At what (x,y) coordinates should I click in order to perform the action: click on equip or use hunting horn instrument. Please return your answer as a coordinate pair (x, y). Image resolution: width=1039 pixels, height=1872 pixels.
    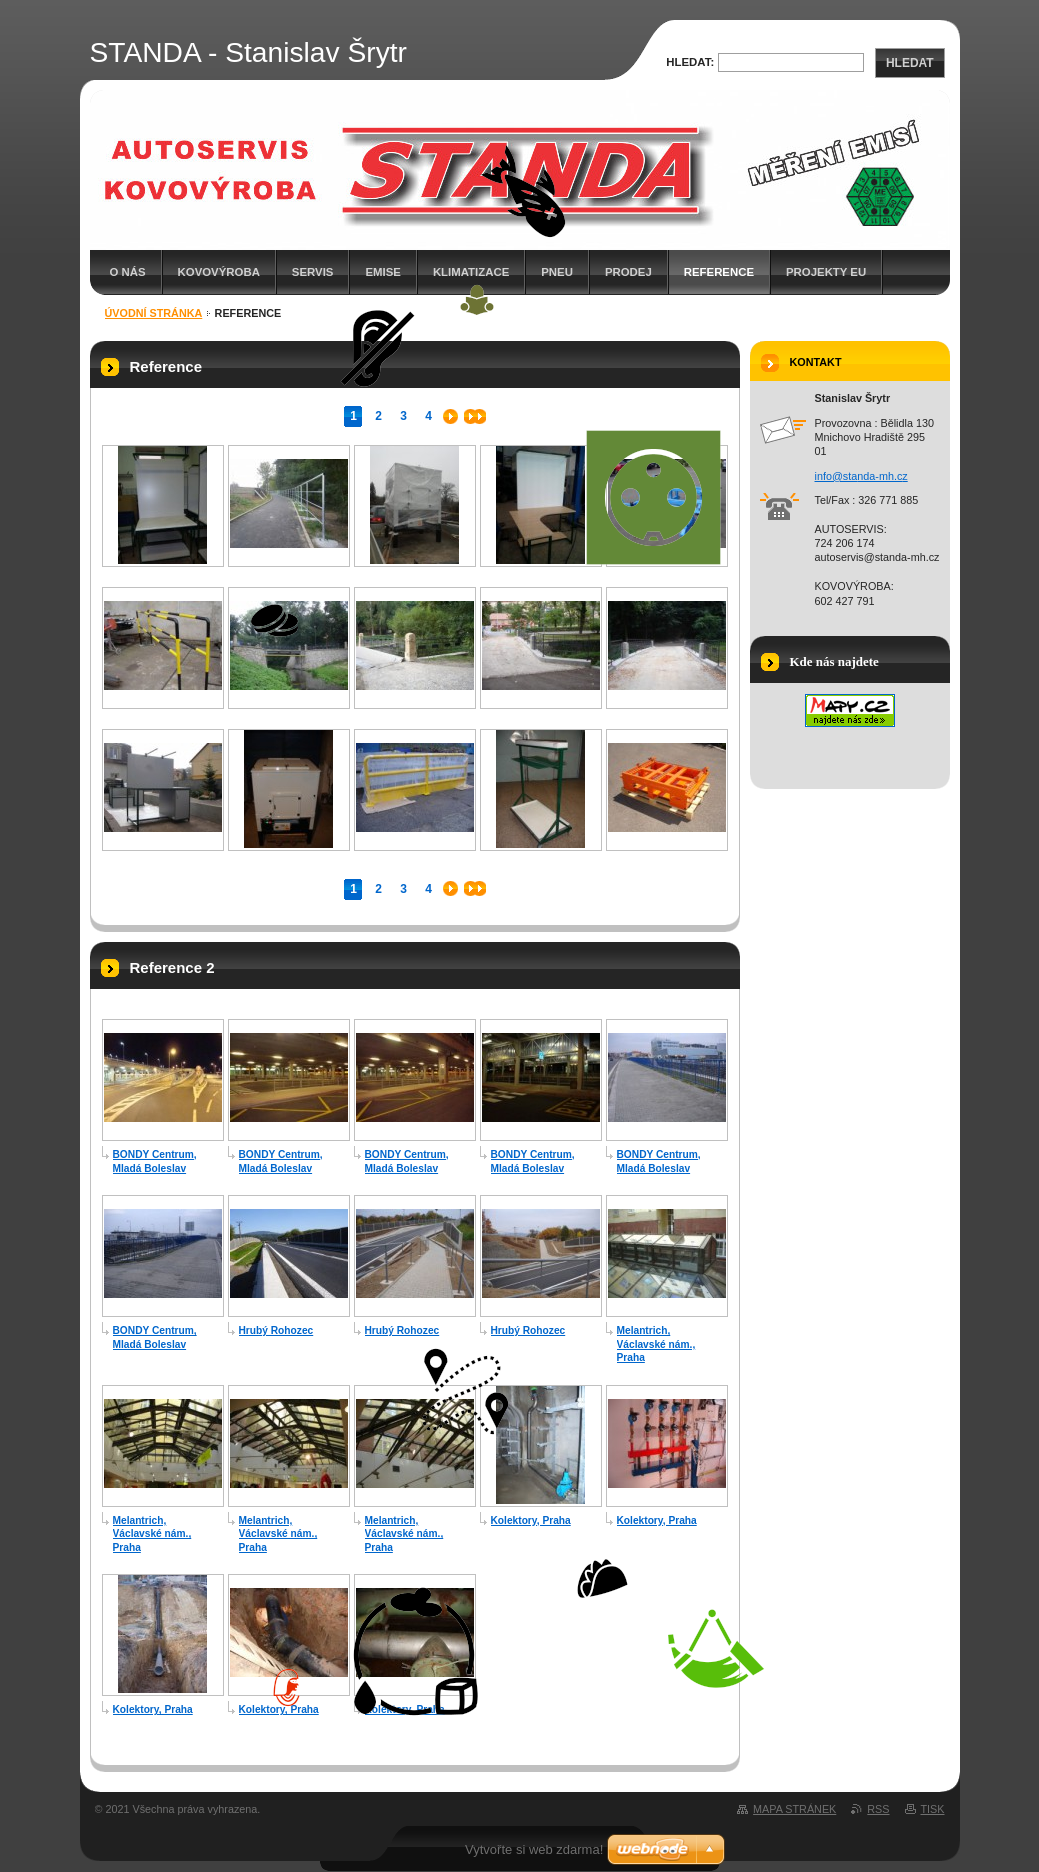
    Looking at the image, I should click on (715, 1653).